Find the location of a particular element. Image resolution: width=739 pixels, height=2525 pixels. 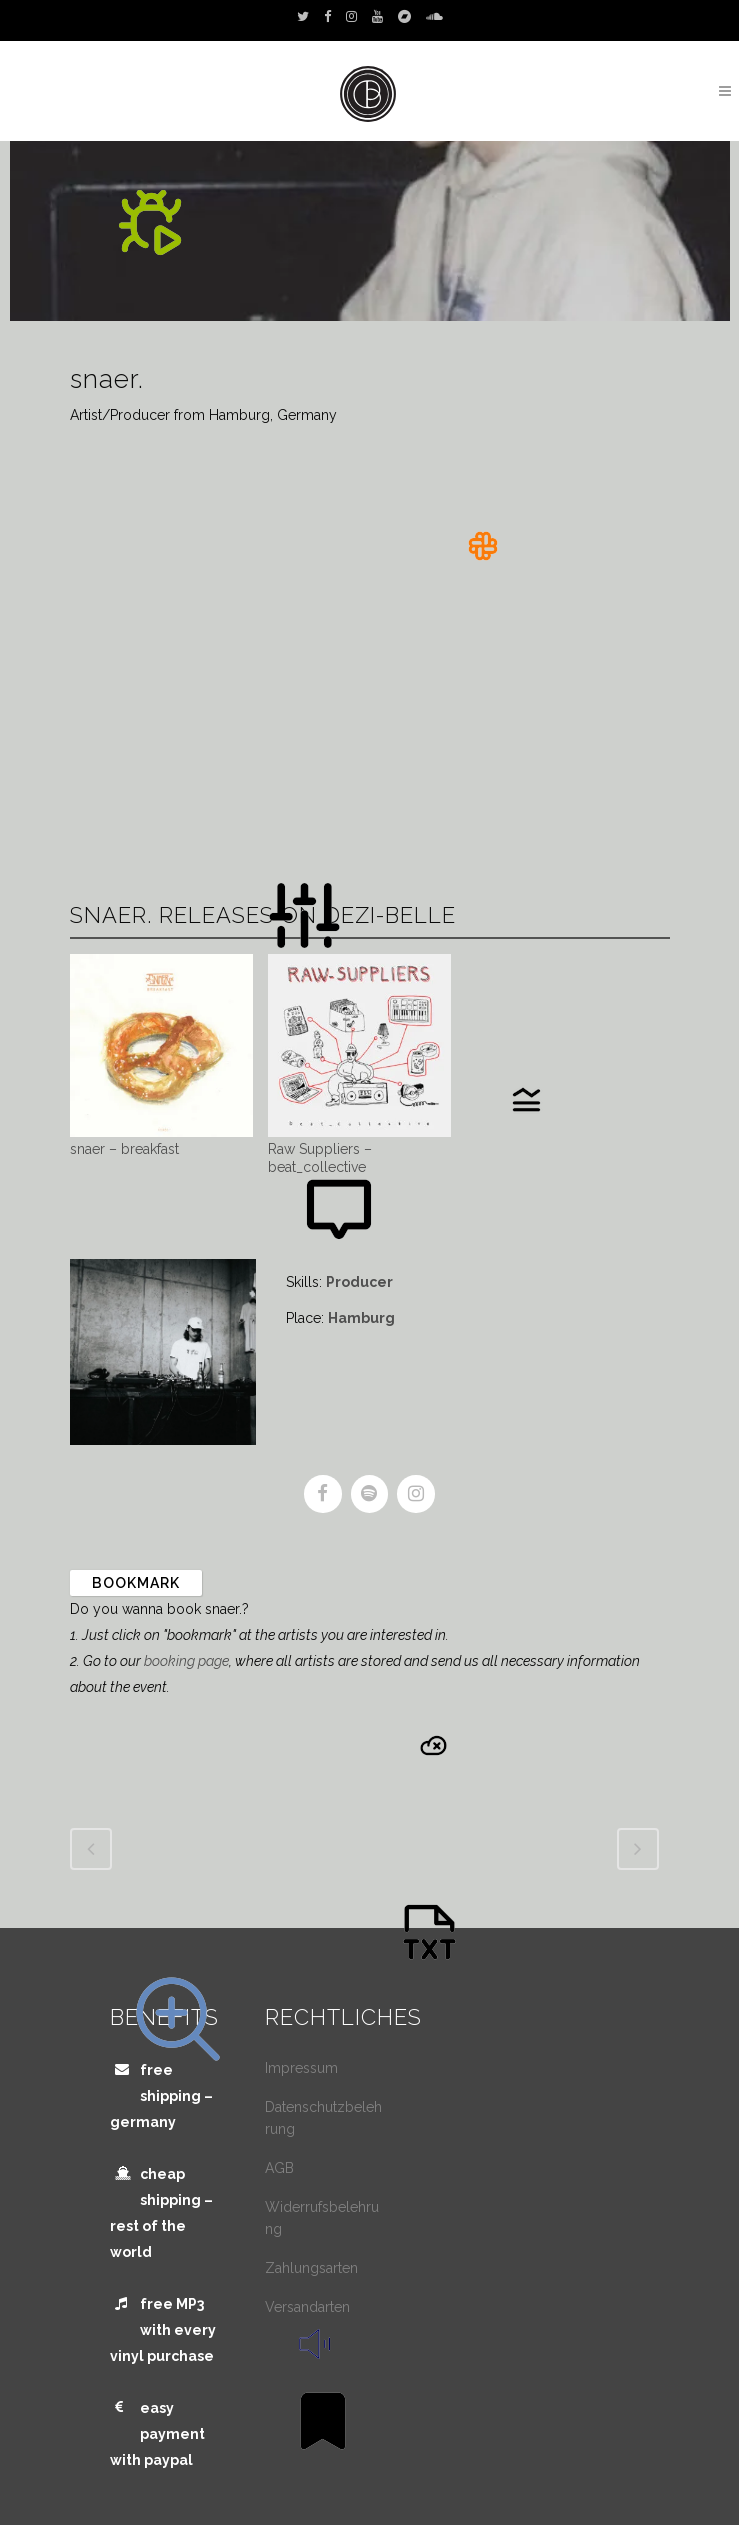

increase or adjust volume is located at coordinates (314, 2344).